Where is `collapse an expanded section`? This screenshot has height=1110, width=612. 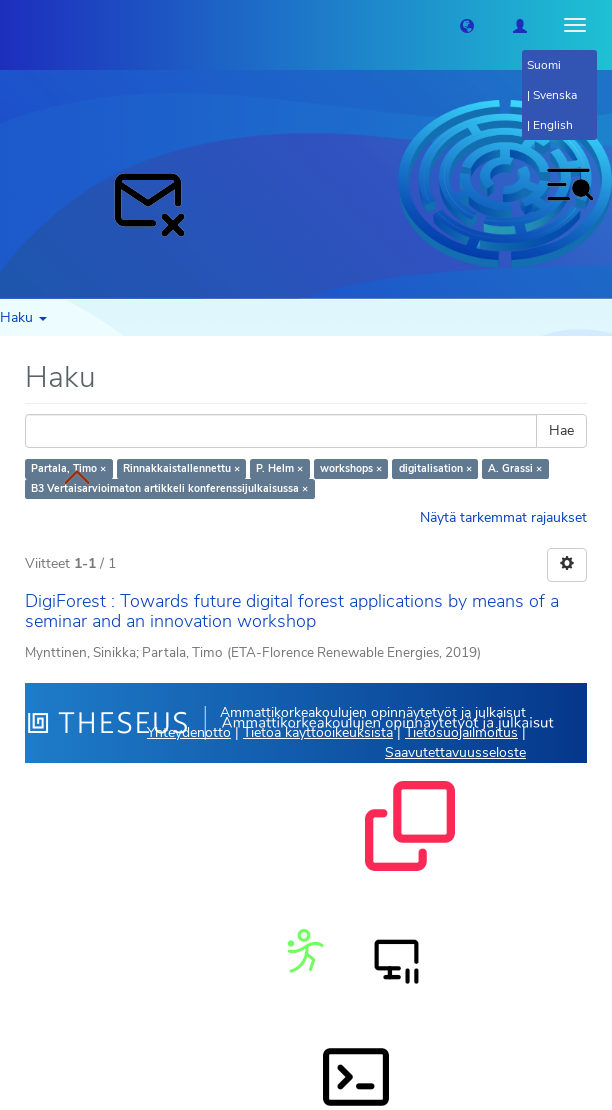 collapse an expanded section is located at coordinates (77, 477).